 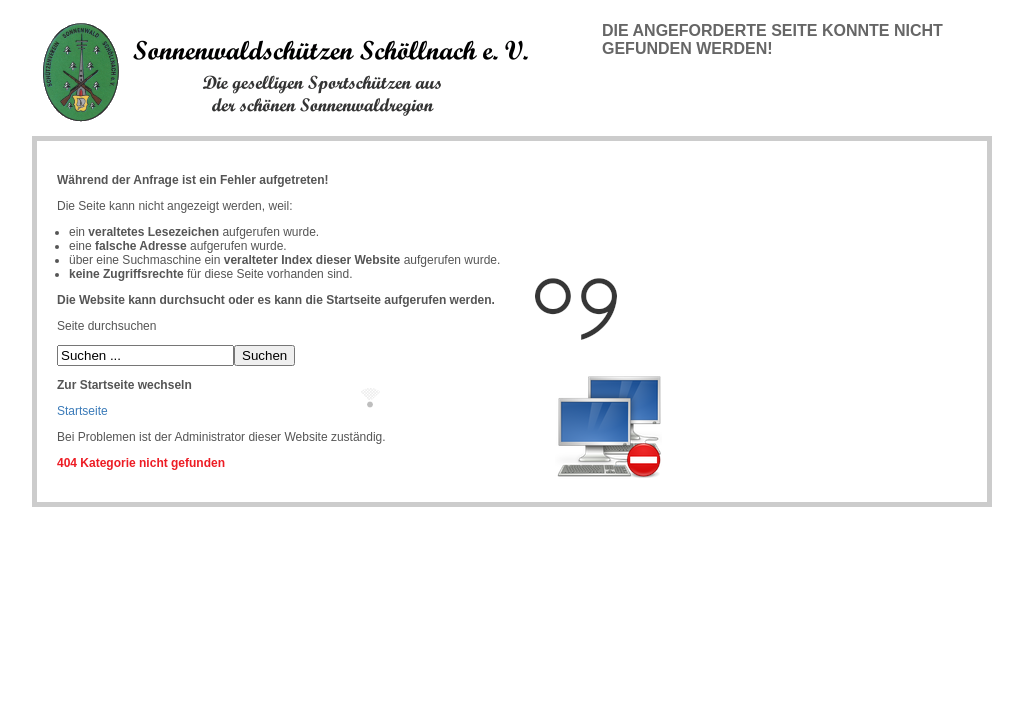 I want to click on indicates network connection error, so click(x=608, y=426).